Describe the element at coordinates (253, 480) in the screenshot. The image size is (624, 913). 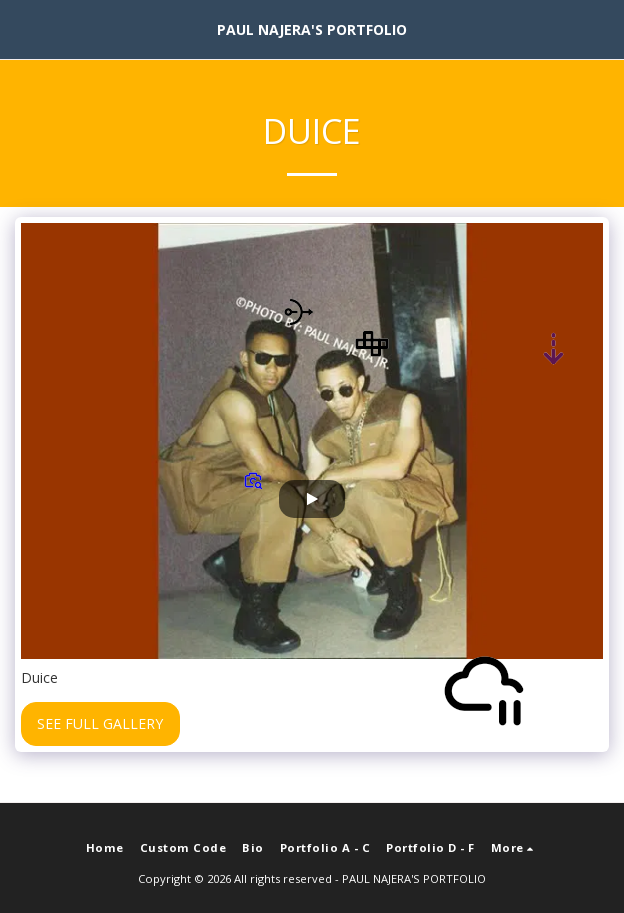
I see `search photos or images` at that location.